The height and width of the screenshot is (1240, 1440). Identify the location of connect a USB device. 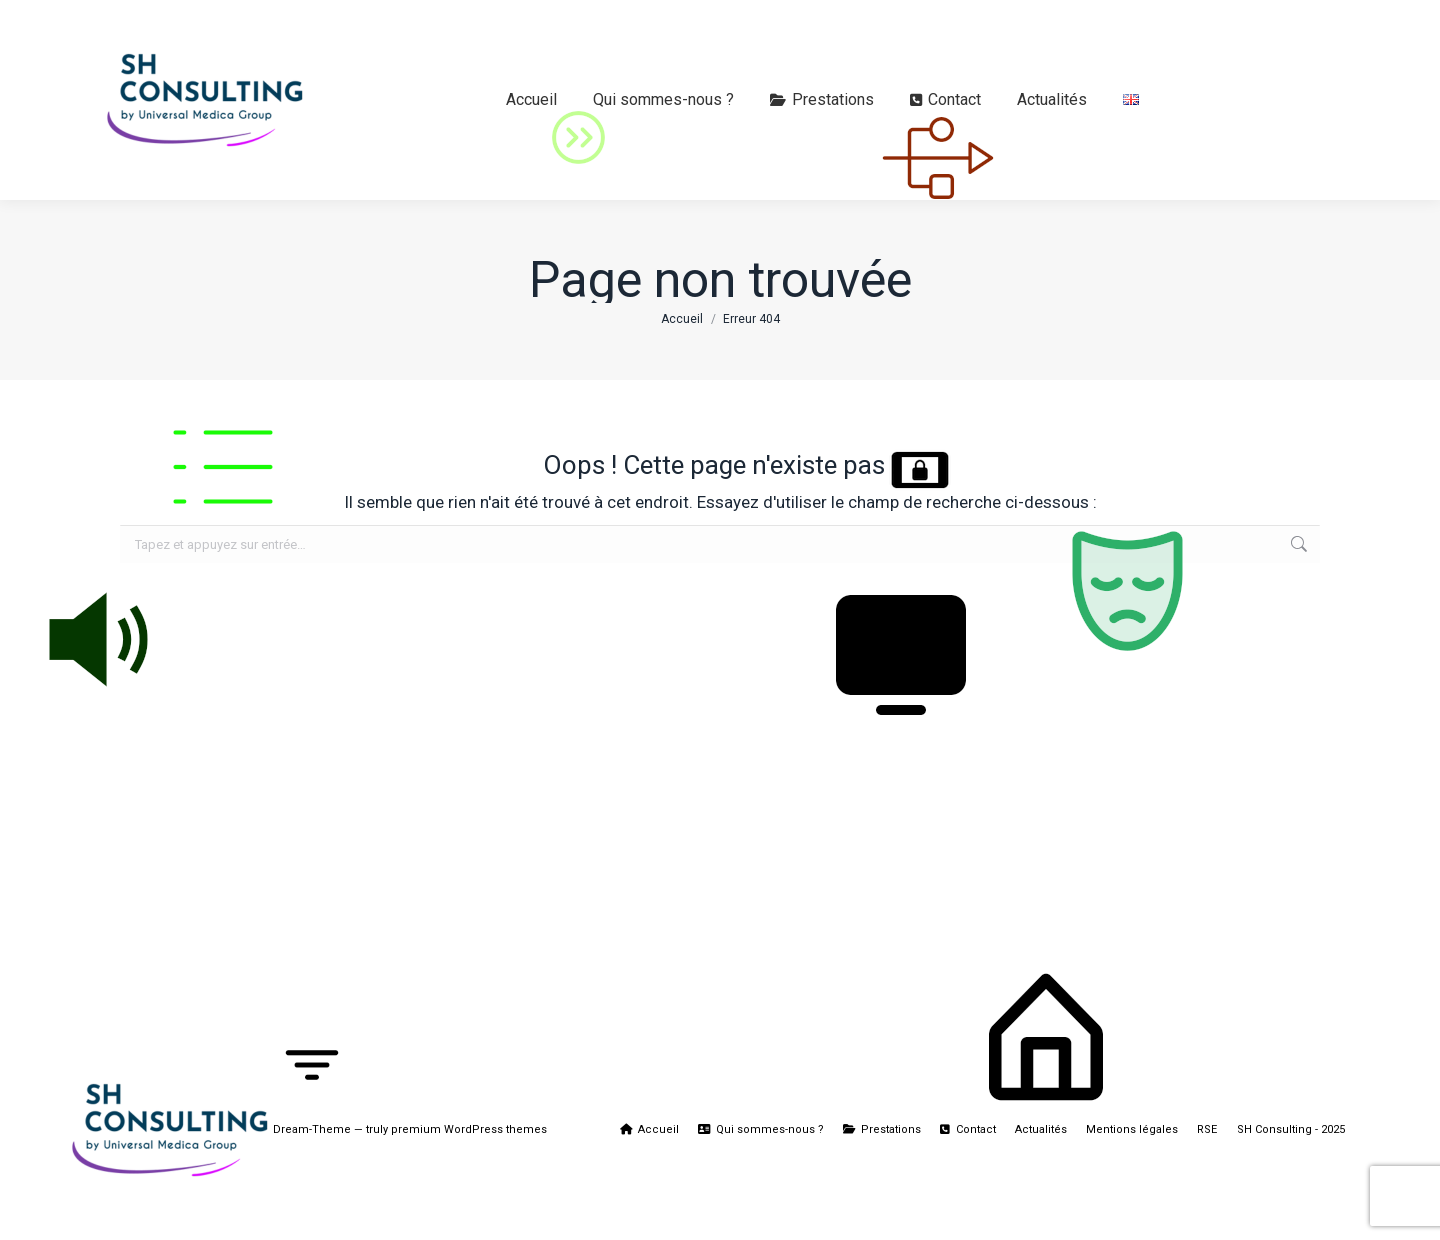
(938, 158).